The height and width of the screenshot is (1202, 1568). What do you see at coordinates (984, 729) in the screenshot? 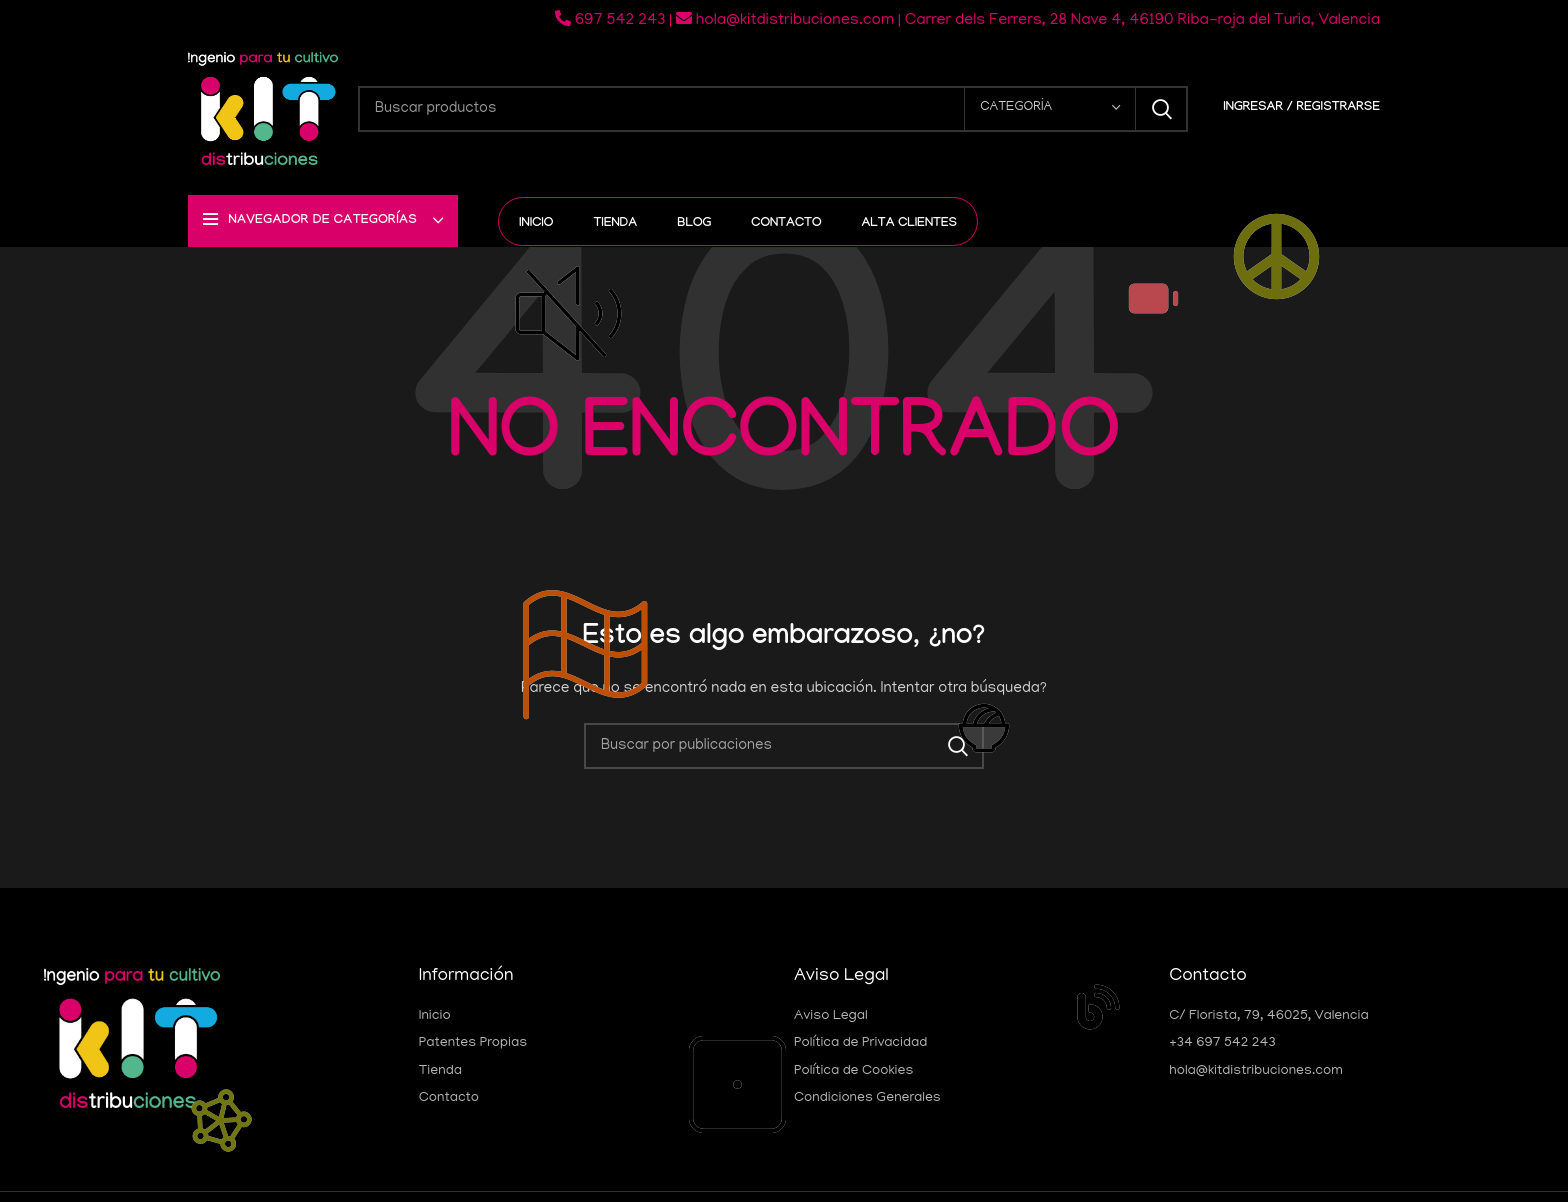
I see `view food or meal options` at bounding box center [984, 729].